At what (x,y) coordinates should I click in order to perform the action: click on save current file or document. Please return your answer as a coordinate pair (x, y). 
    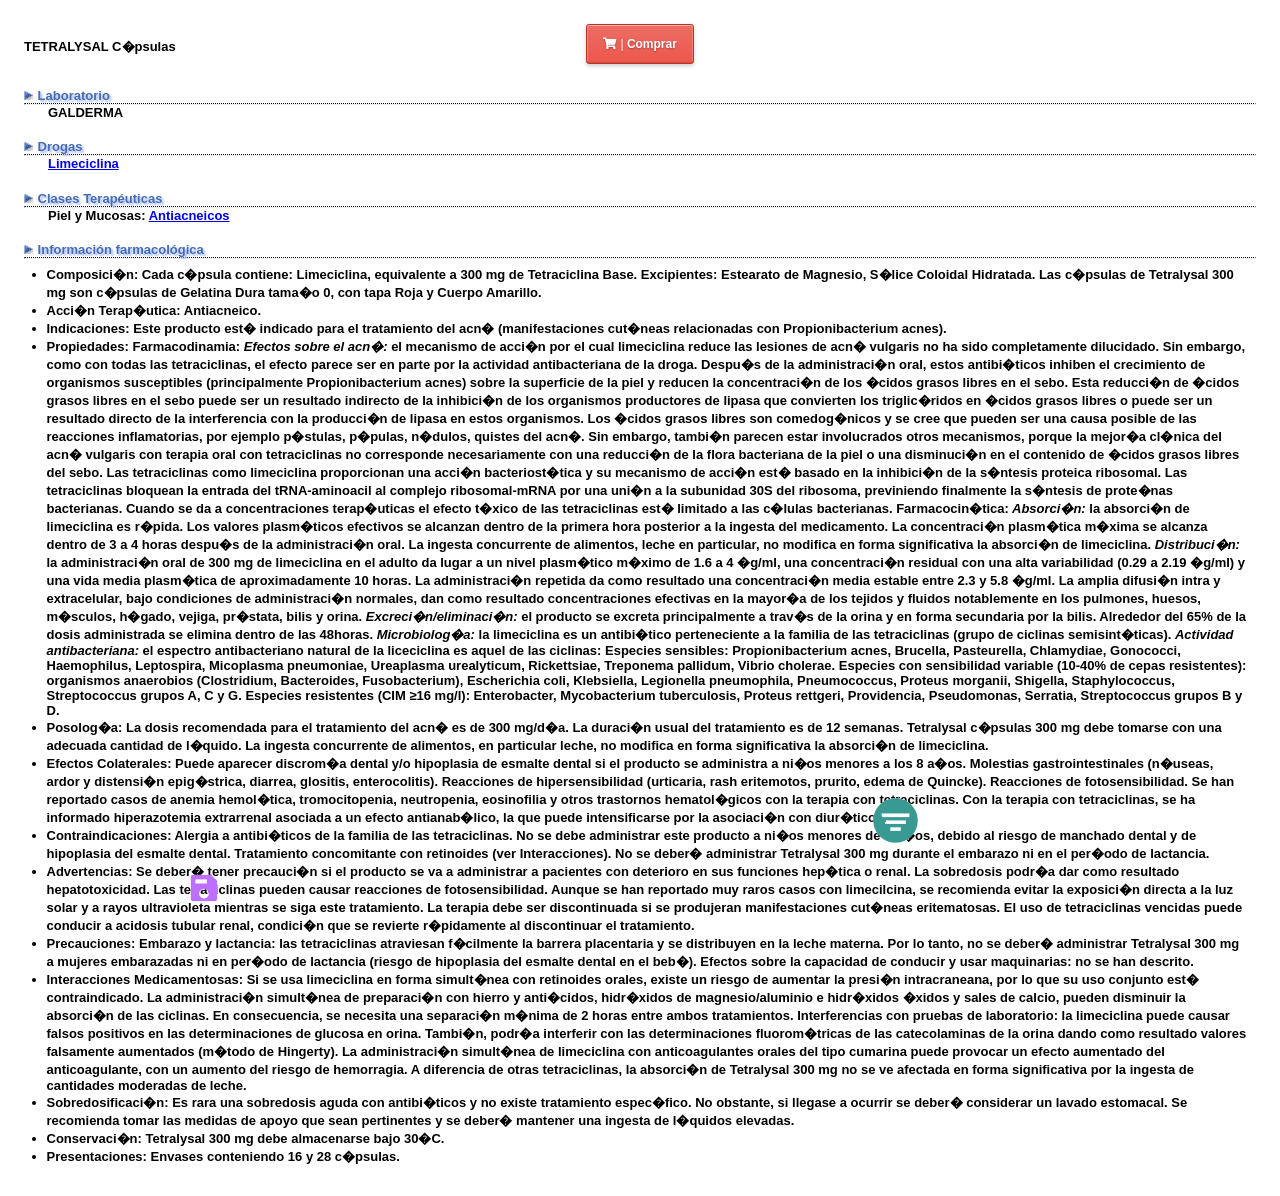
    Looking at the image, I should click on (204, 888).